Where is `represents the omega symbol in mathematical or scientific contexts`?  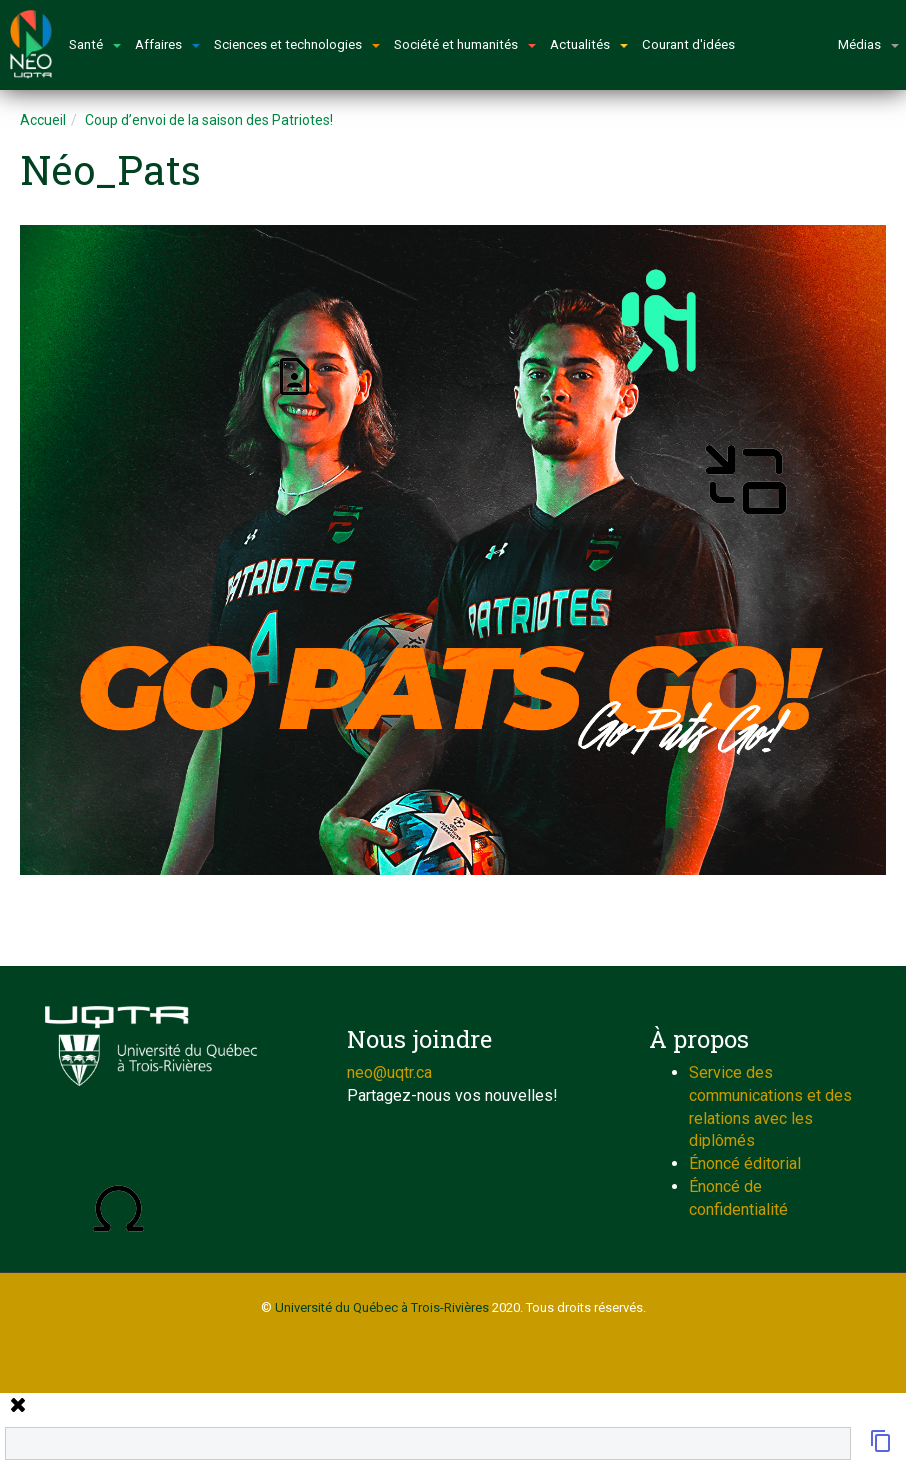 represents the omega symbol in mathematical or scientific contexts is located at coordinates (118, 1208).